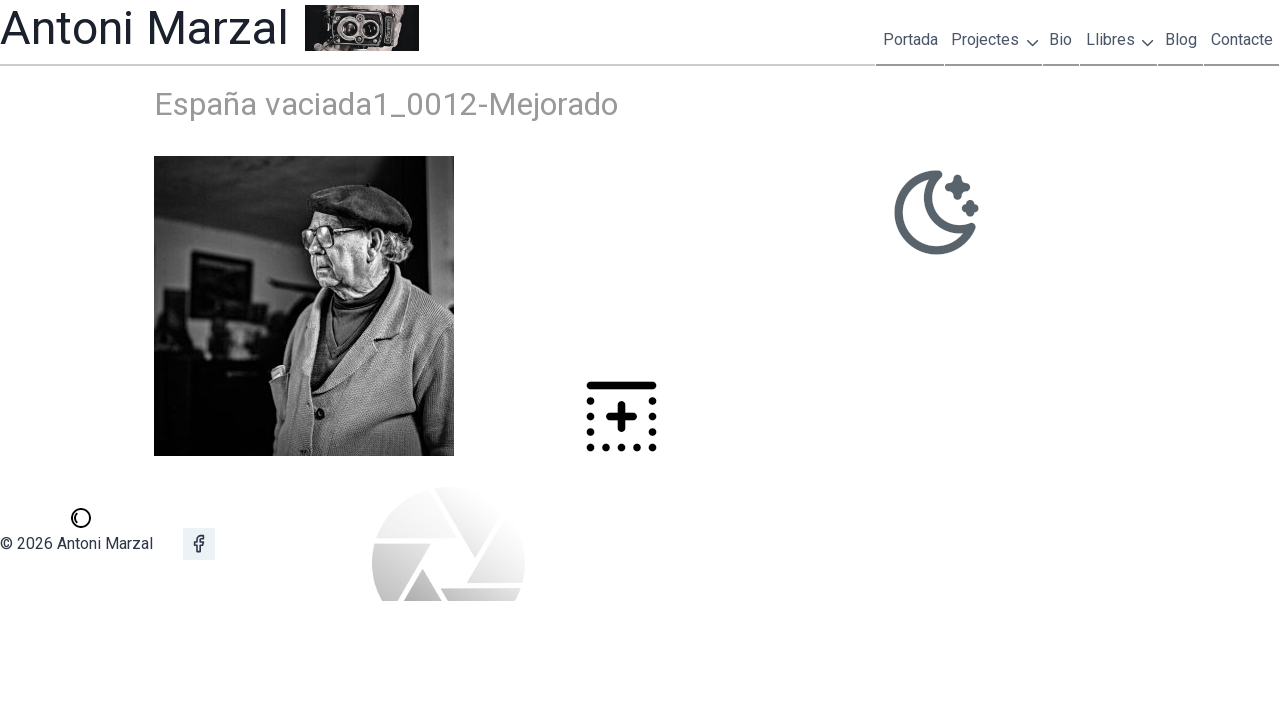 This screenshot has height=720, width=1280. Describe the element at coordinates (621, 416) in the screenshot. I see `add a top border to selected element` at that location.